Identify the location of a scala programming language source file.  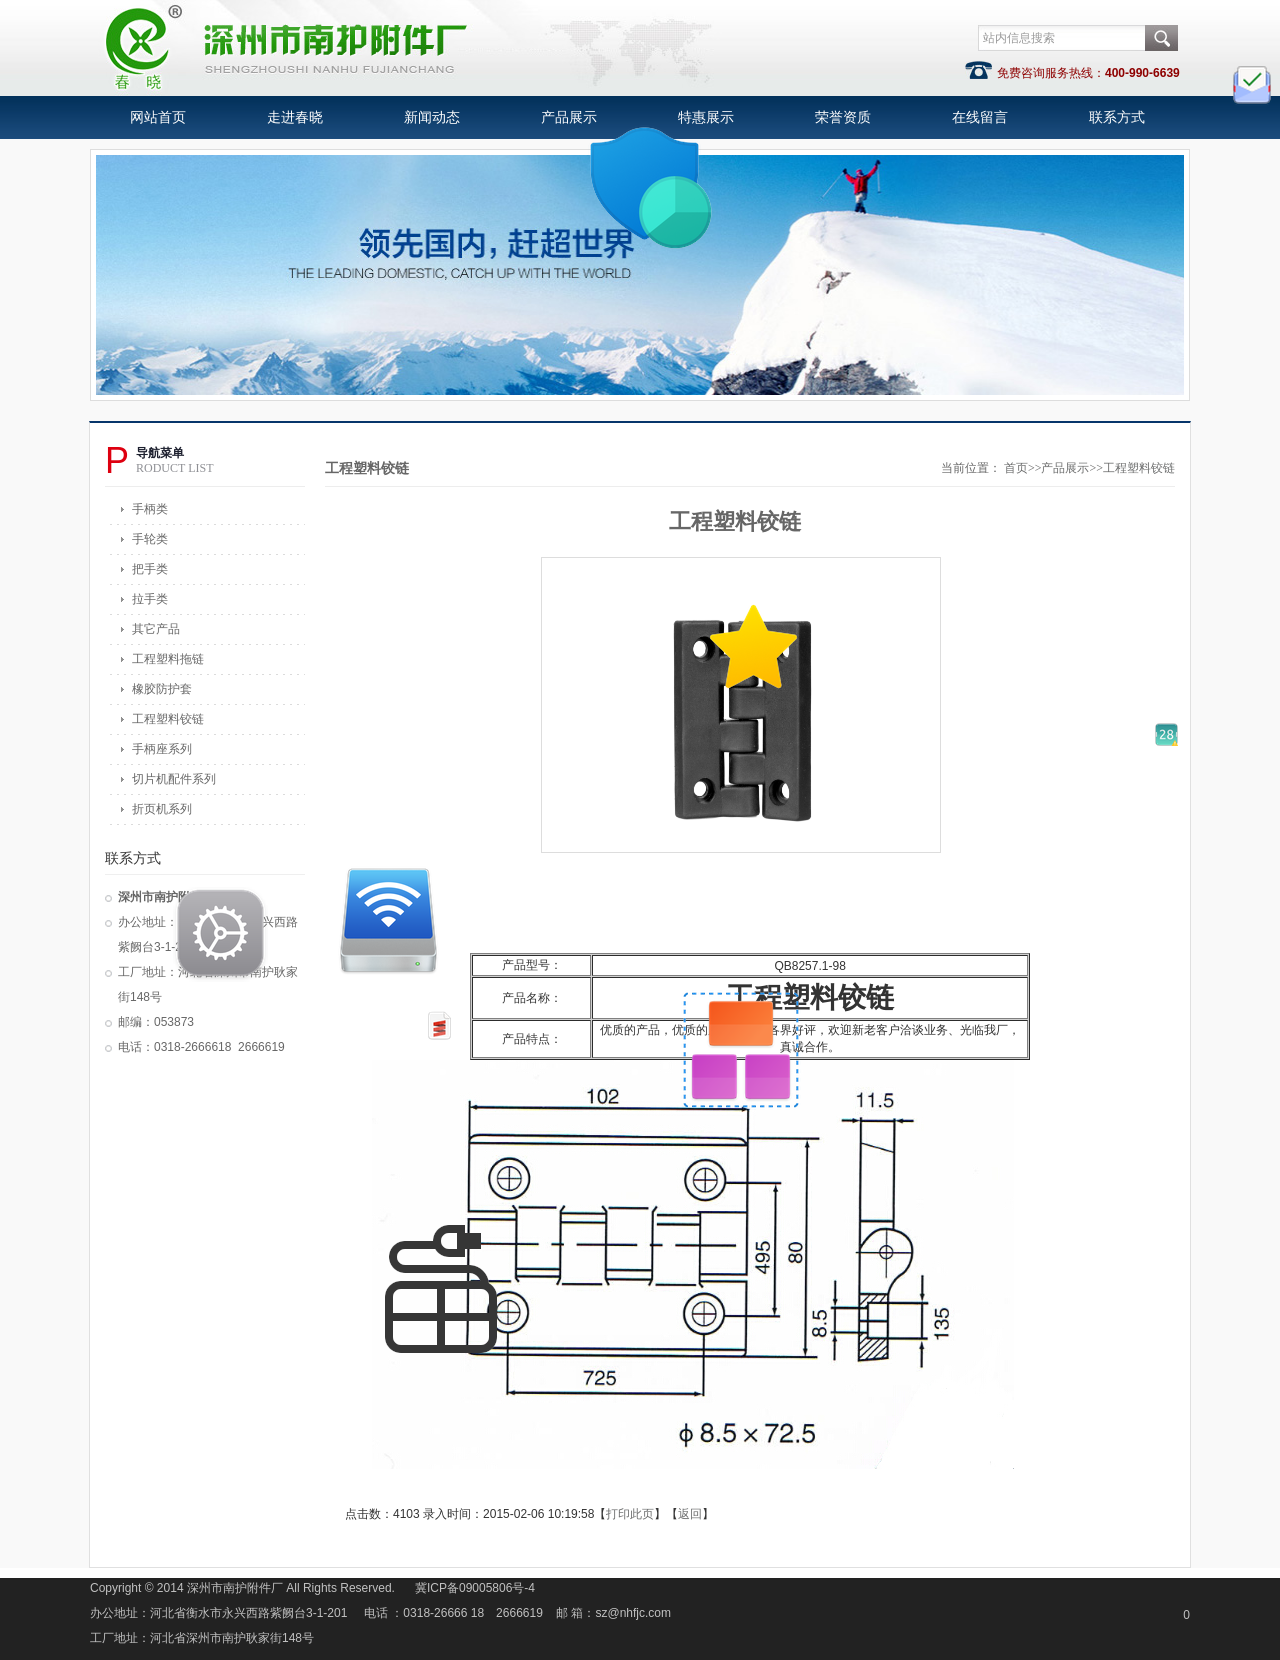
(439, 1025).